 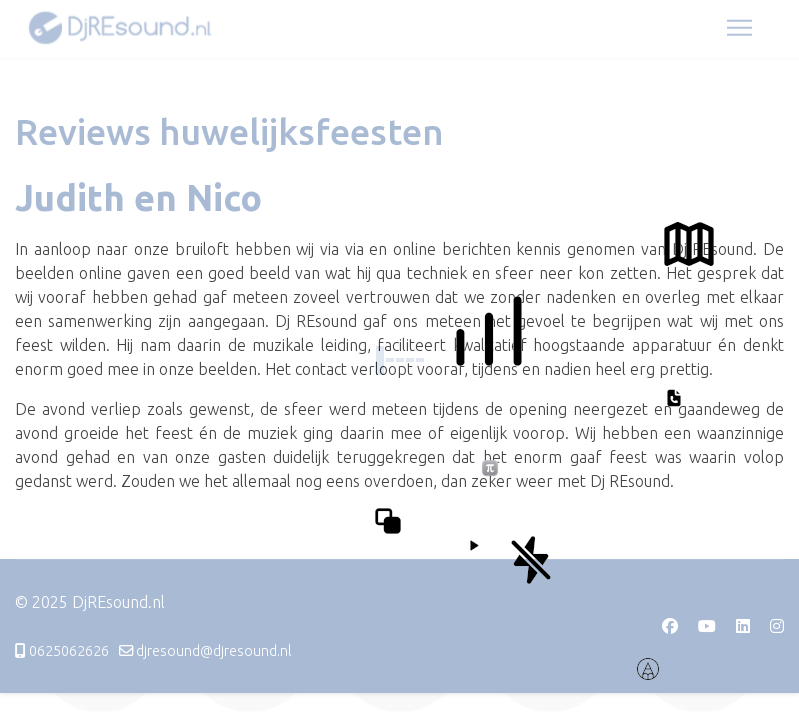 What do you see at coordinates (489, 329) in the screenshot?
I see `view analytics or statistics` at bounding box center [489, 329].